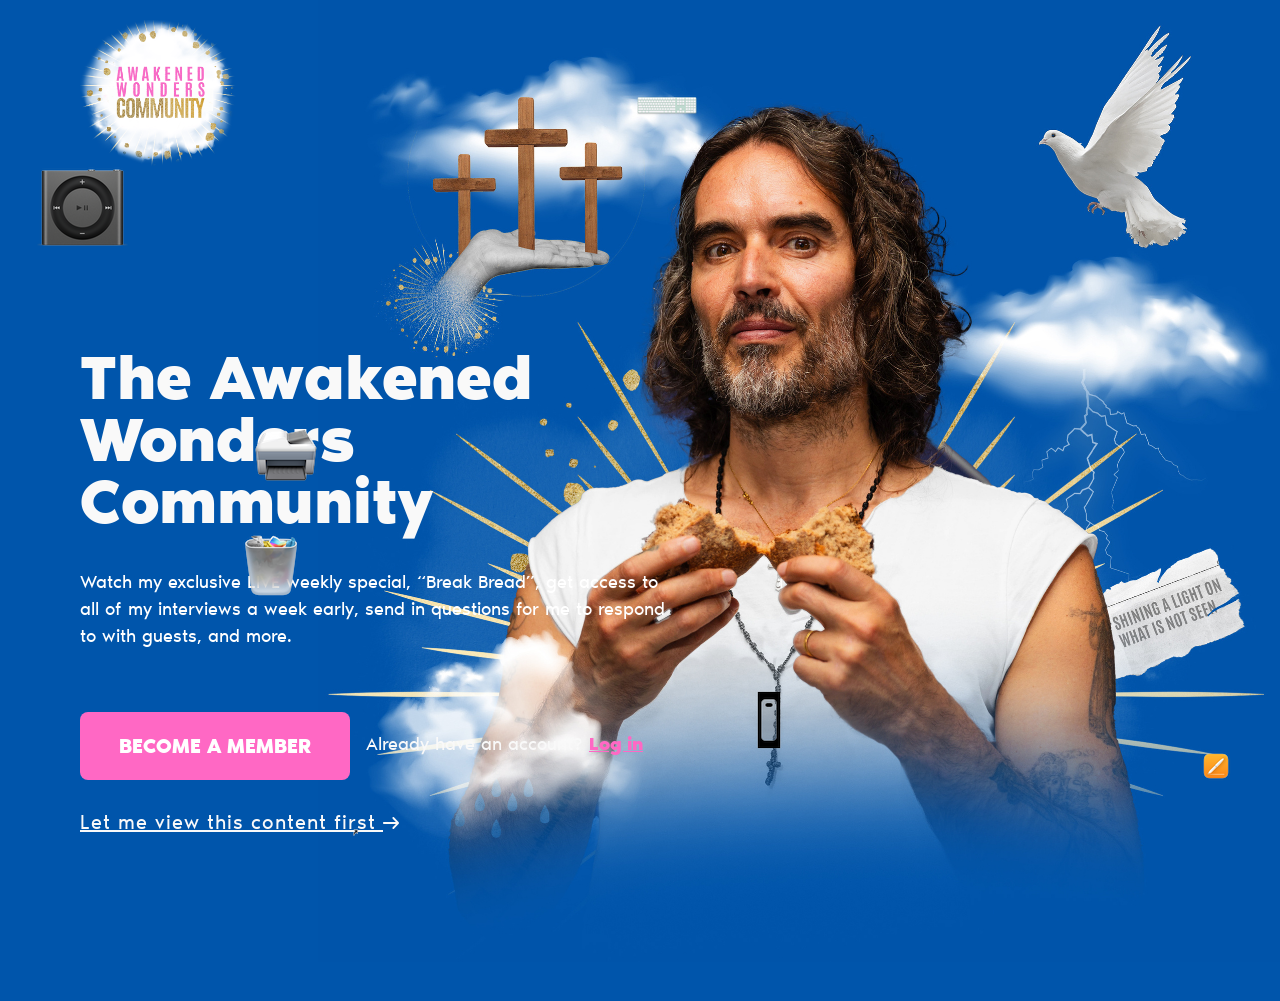 The width and height of the screenshot is (1280, 1001). Describe the element at coordinates (769, 720) in the screenshot. I see `view connected iPod Shuffle in sidebar` at that location.